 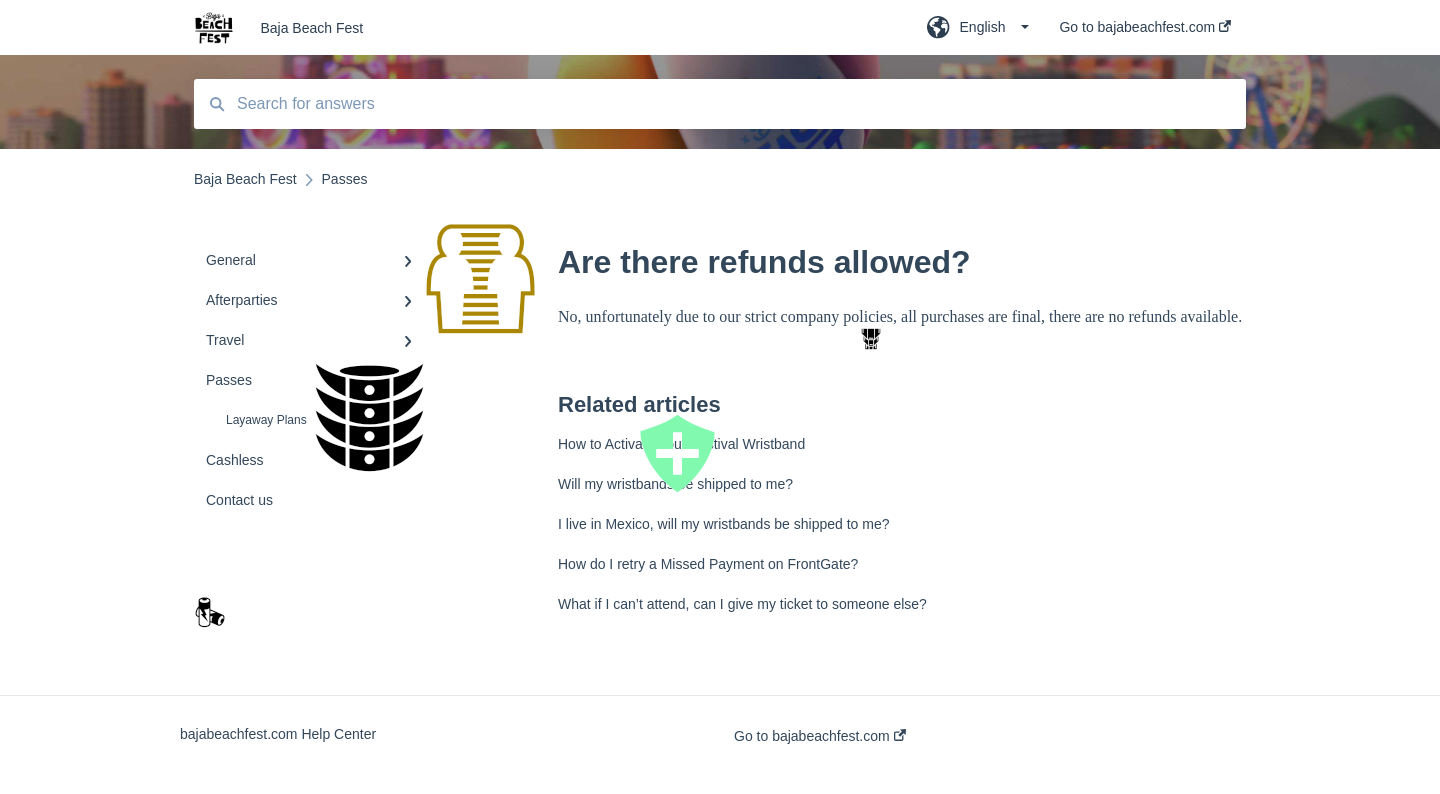 What do you see at coordinates (677, 453) in the screenshot?
I see `activate defensive healing ability` at bounding box center [677, 453].